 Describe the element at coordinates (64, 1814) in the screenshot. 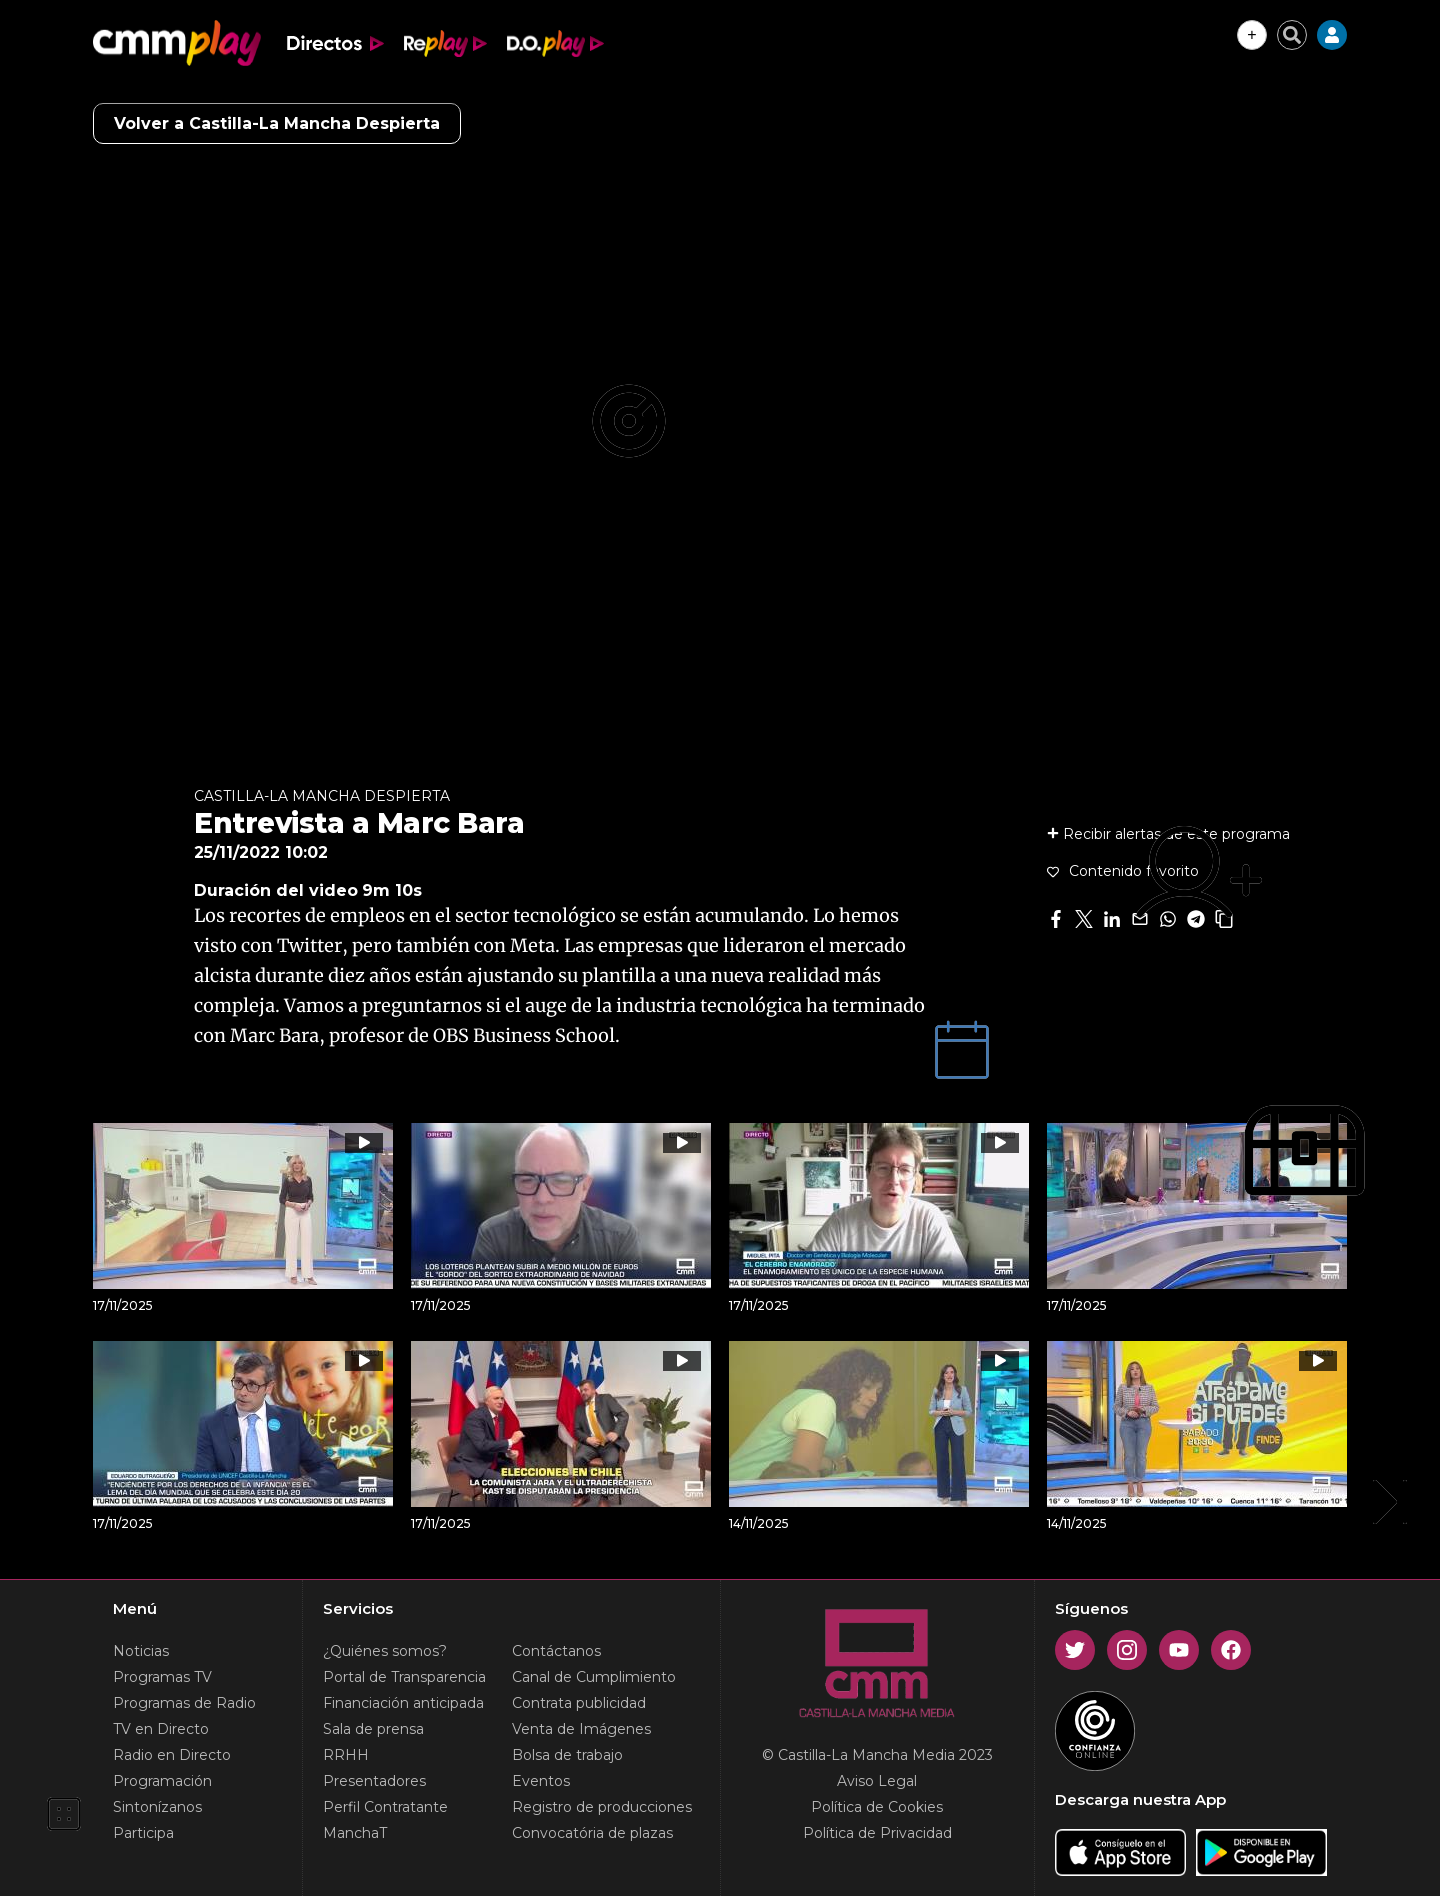

I see `roll or randomize with a value of four` at that location.